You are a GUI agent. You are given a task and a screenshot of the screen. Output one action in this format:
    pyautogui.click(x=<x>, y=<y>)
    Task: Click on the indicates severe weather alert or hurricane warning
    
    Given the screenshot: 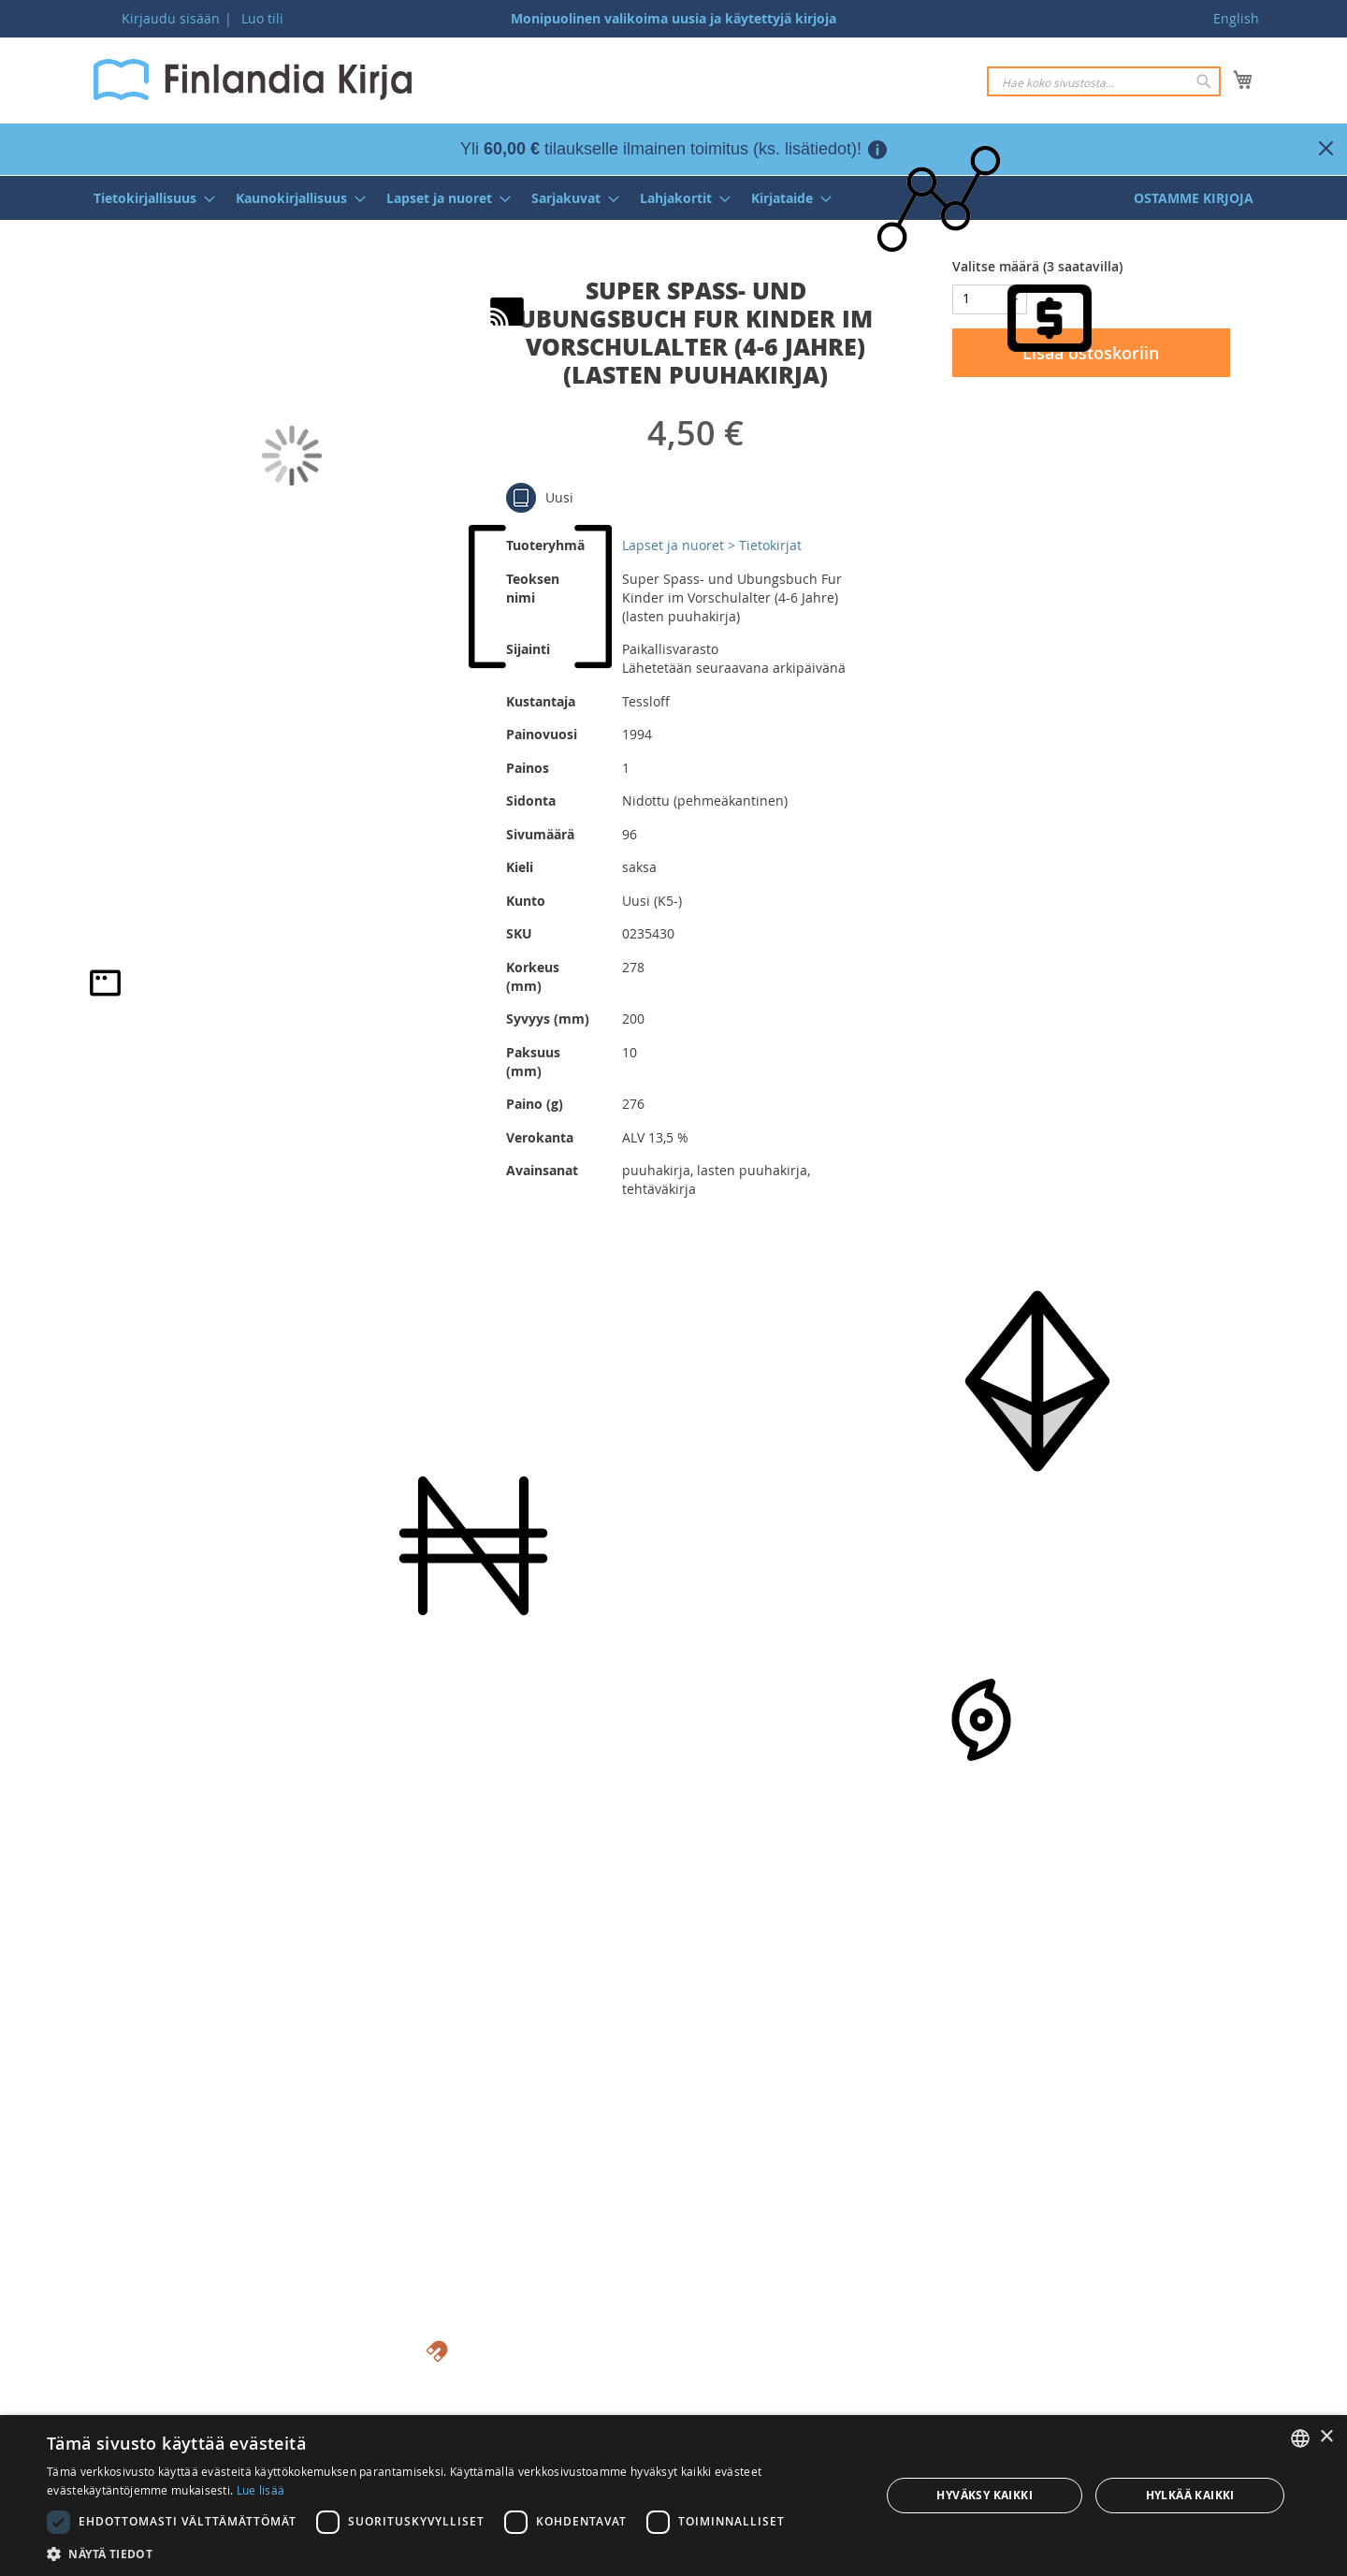 What is the action you would take?
    pyautogui.click(x=981, y=1720)
    